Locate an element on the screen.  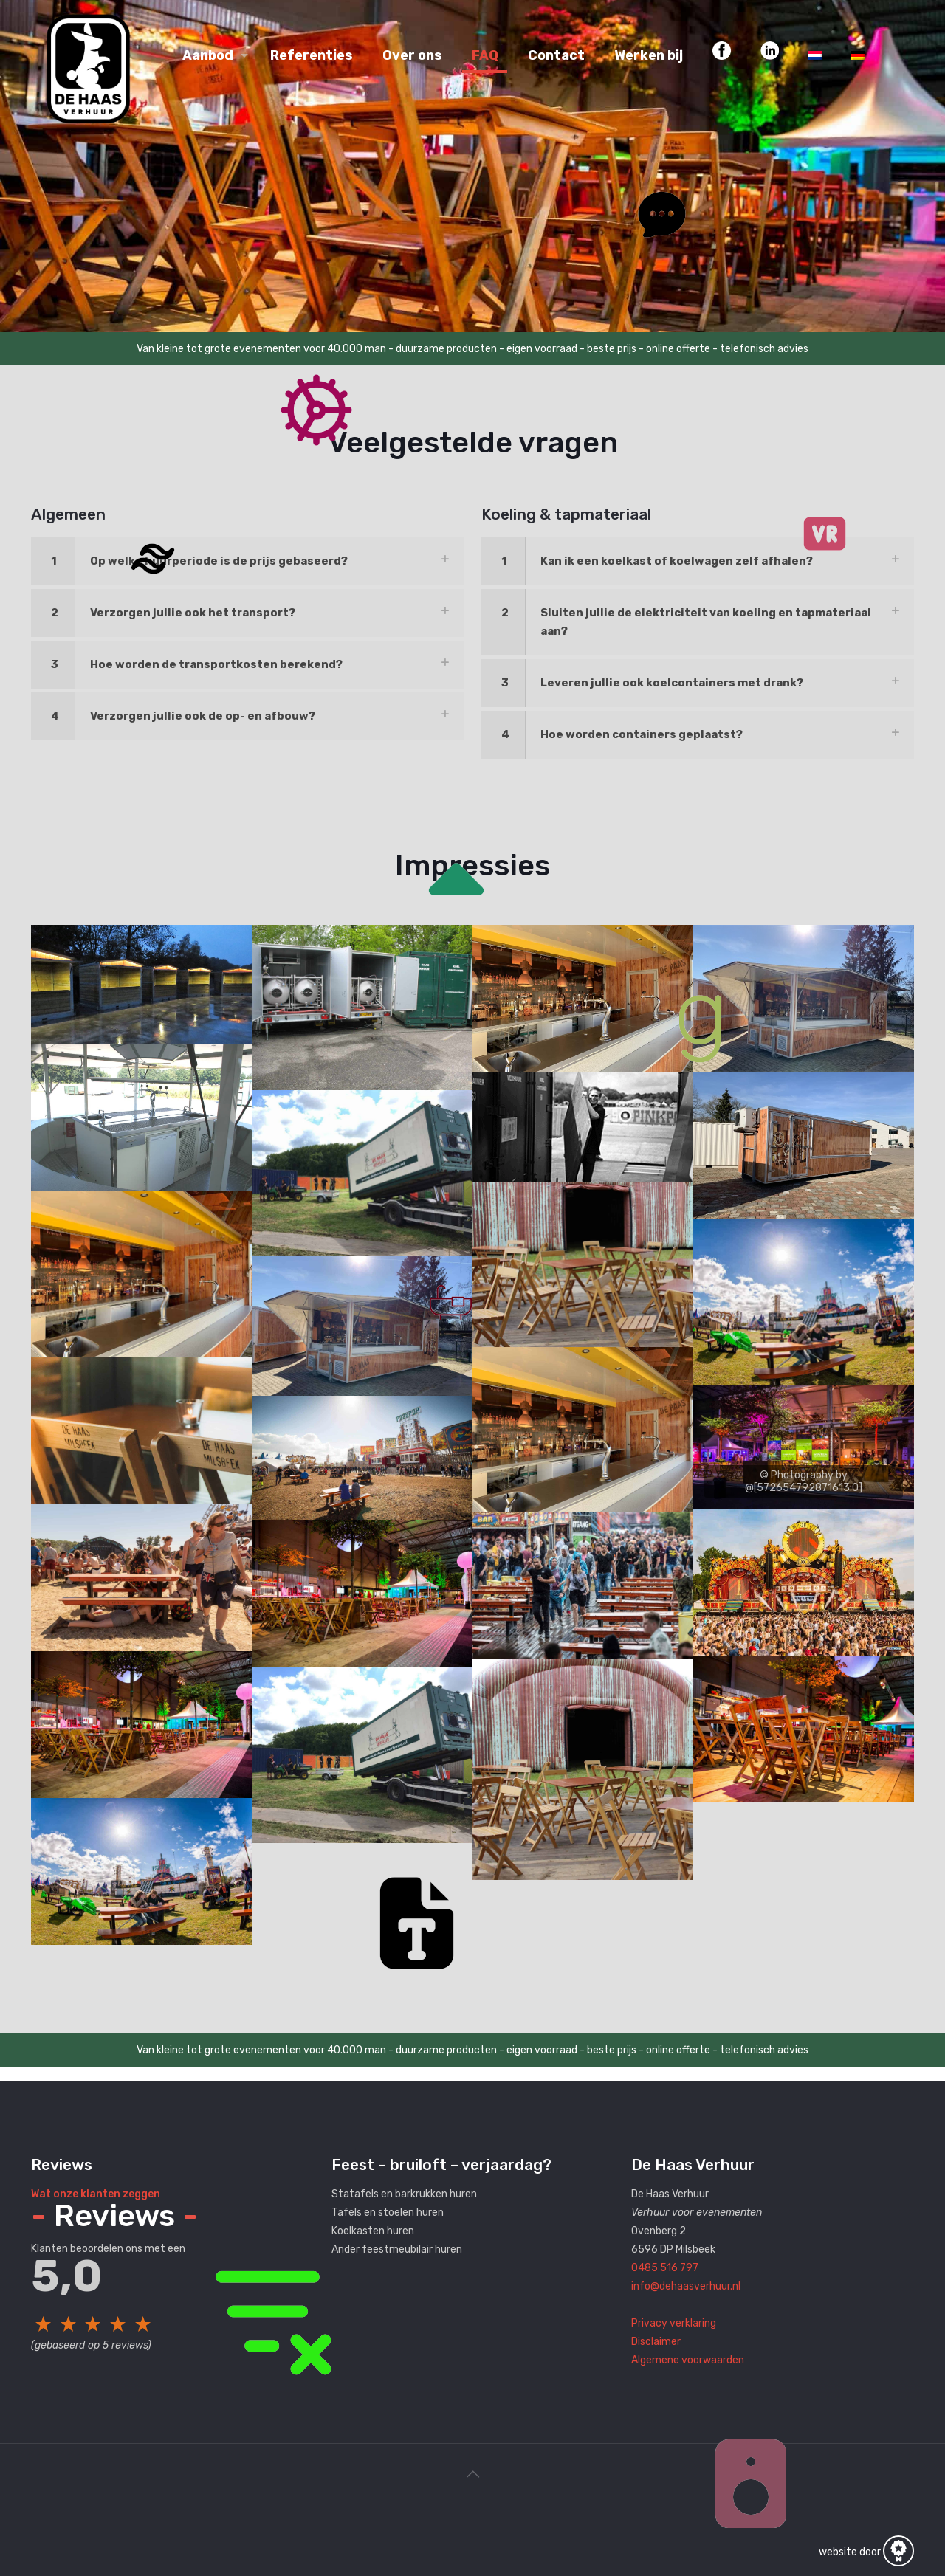
open messaging or chat is located at coordinates (662, 213).